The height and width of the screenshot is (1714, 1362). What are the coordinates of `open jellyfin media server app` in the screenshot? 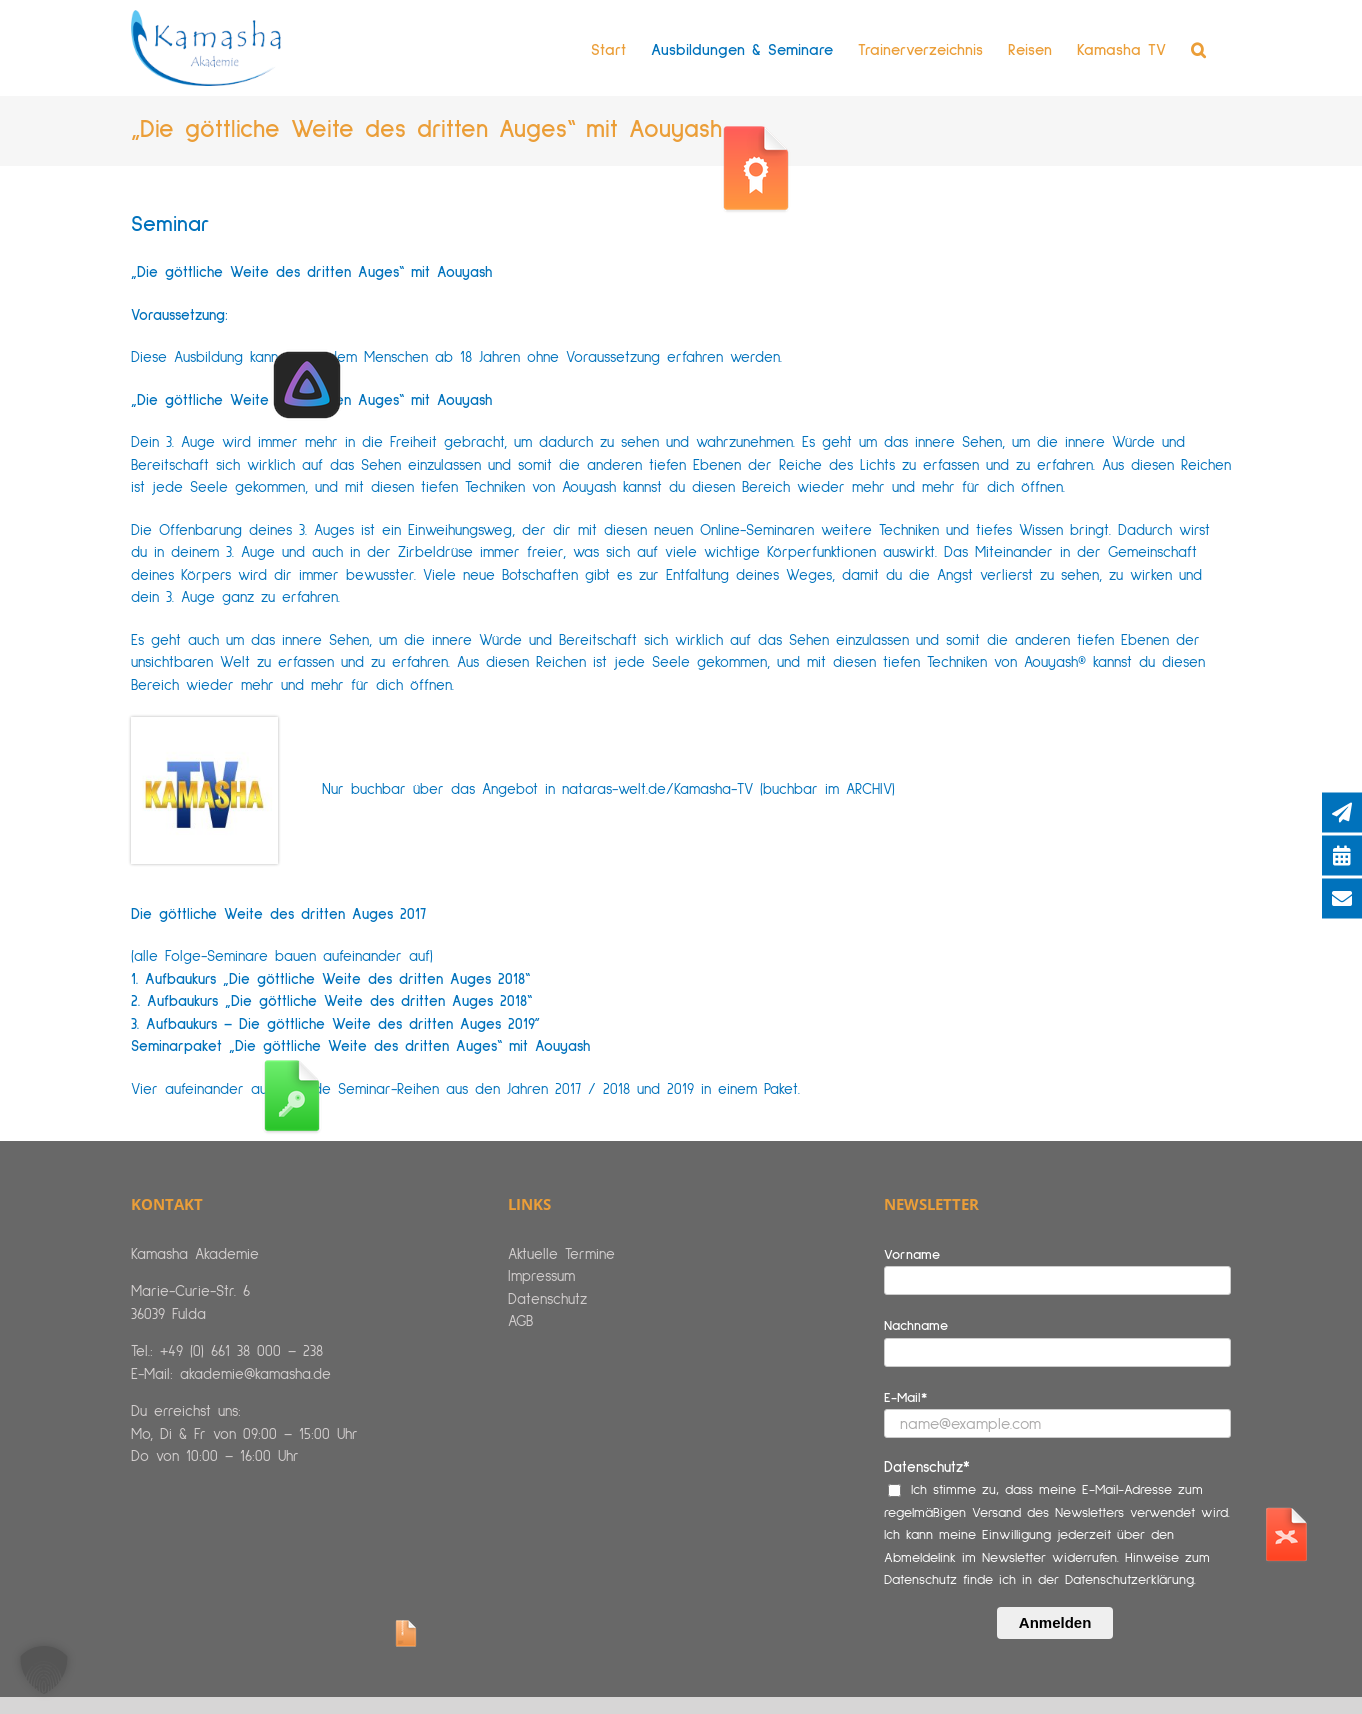 It's located at (307, 385).